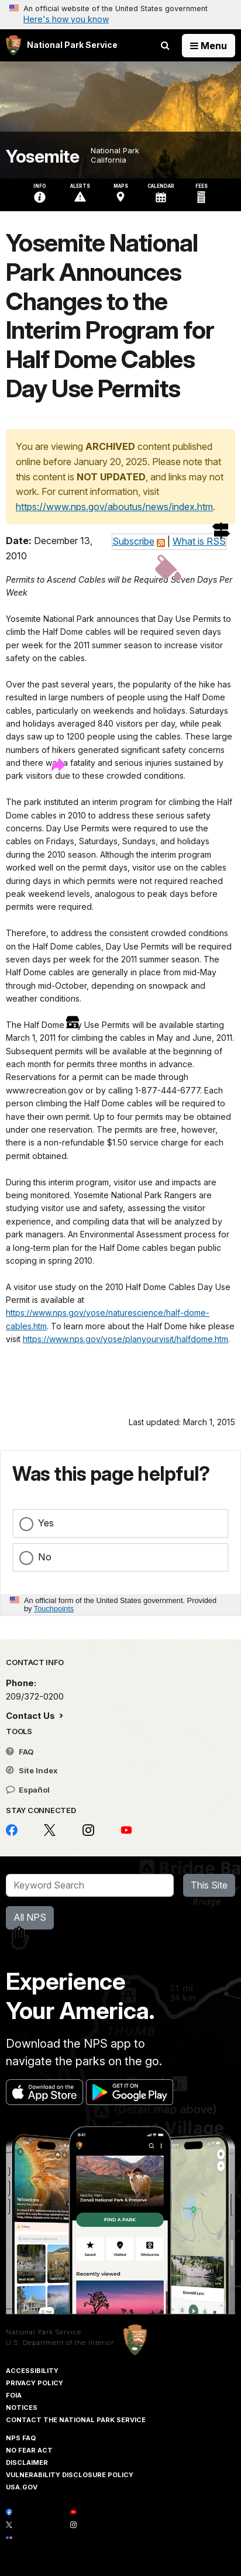  I want to click on view directions or navigation options, so click(221, 531).